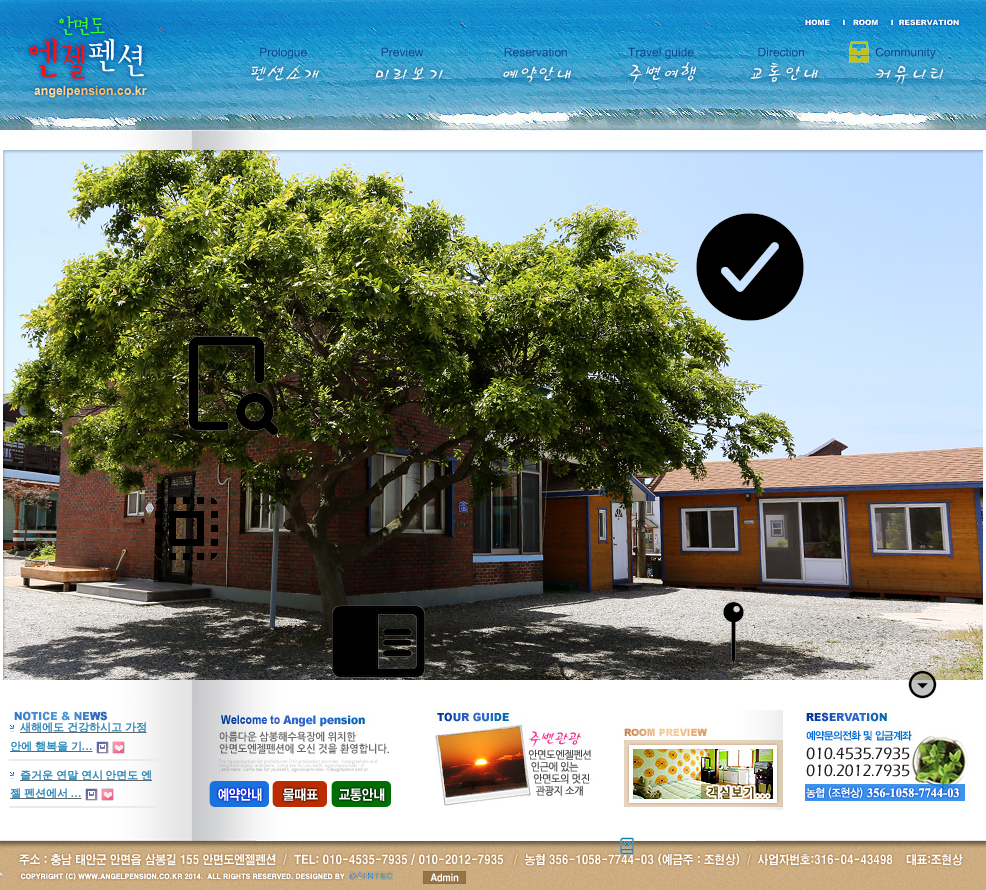 This screenshot has width=986, height=890. I want to click on indicates a completed or successful action, so click(750, 267).